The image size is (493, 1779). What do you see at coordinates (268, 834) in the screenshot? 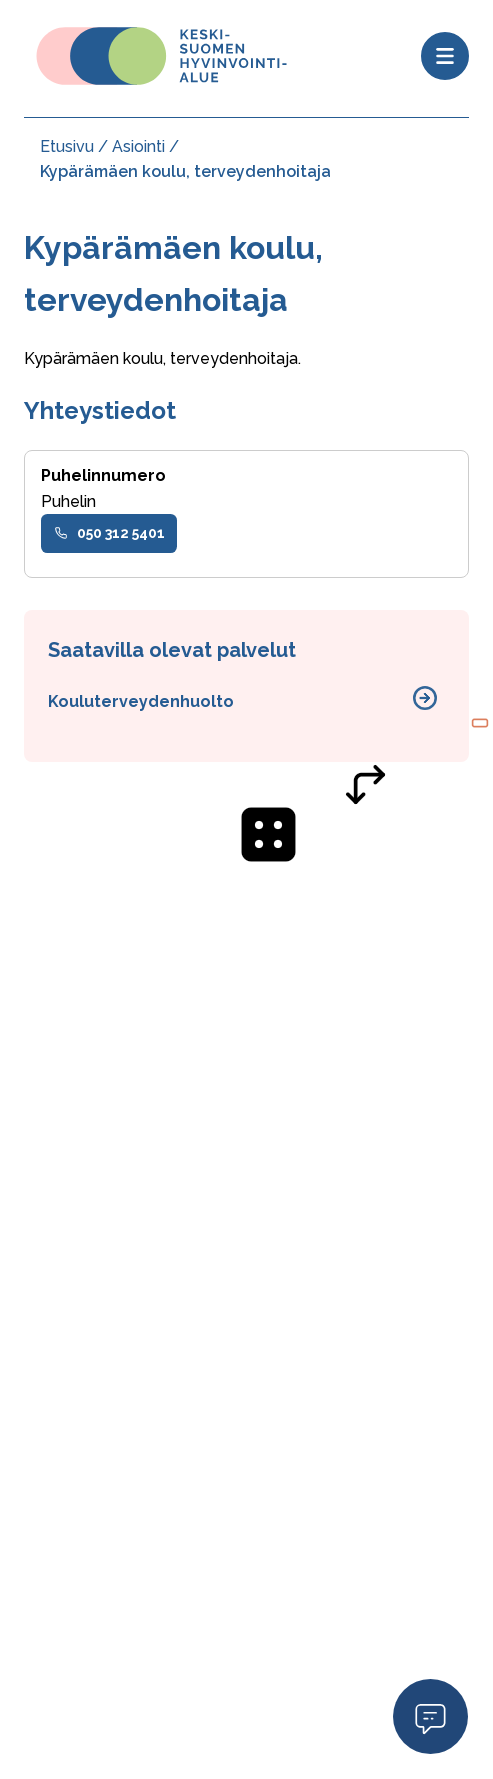
I see `randomize or shuffle content` at bounding box center [268, 834].